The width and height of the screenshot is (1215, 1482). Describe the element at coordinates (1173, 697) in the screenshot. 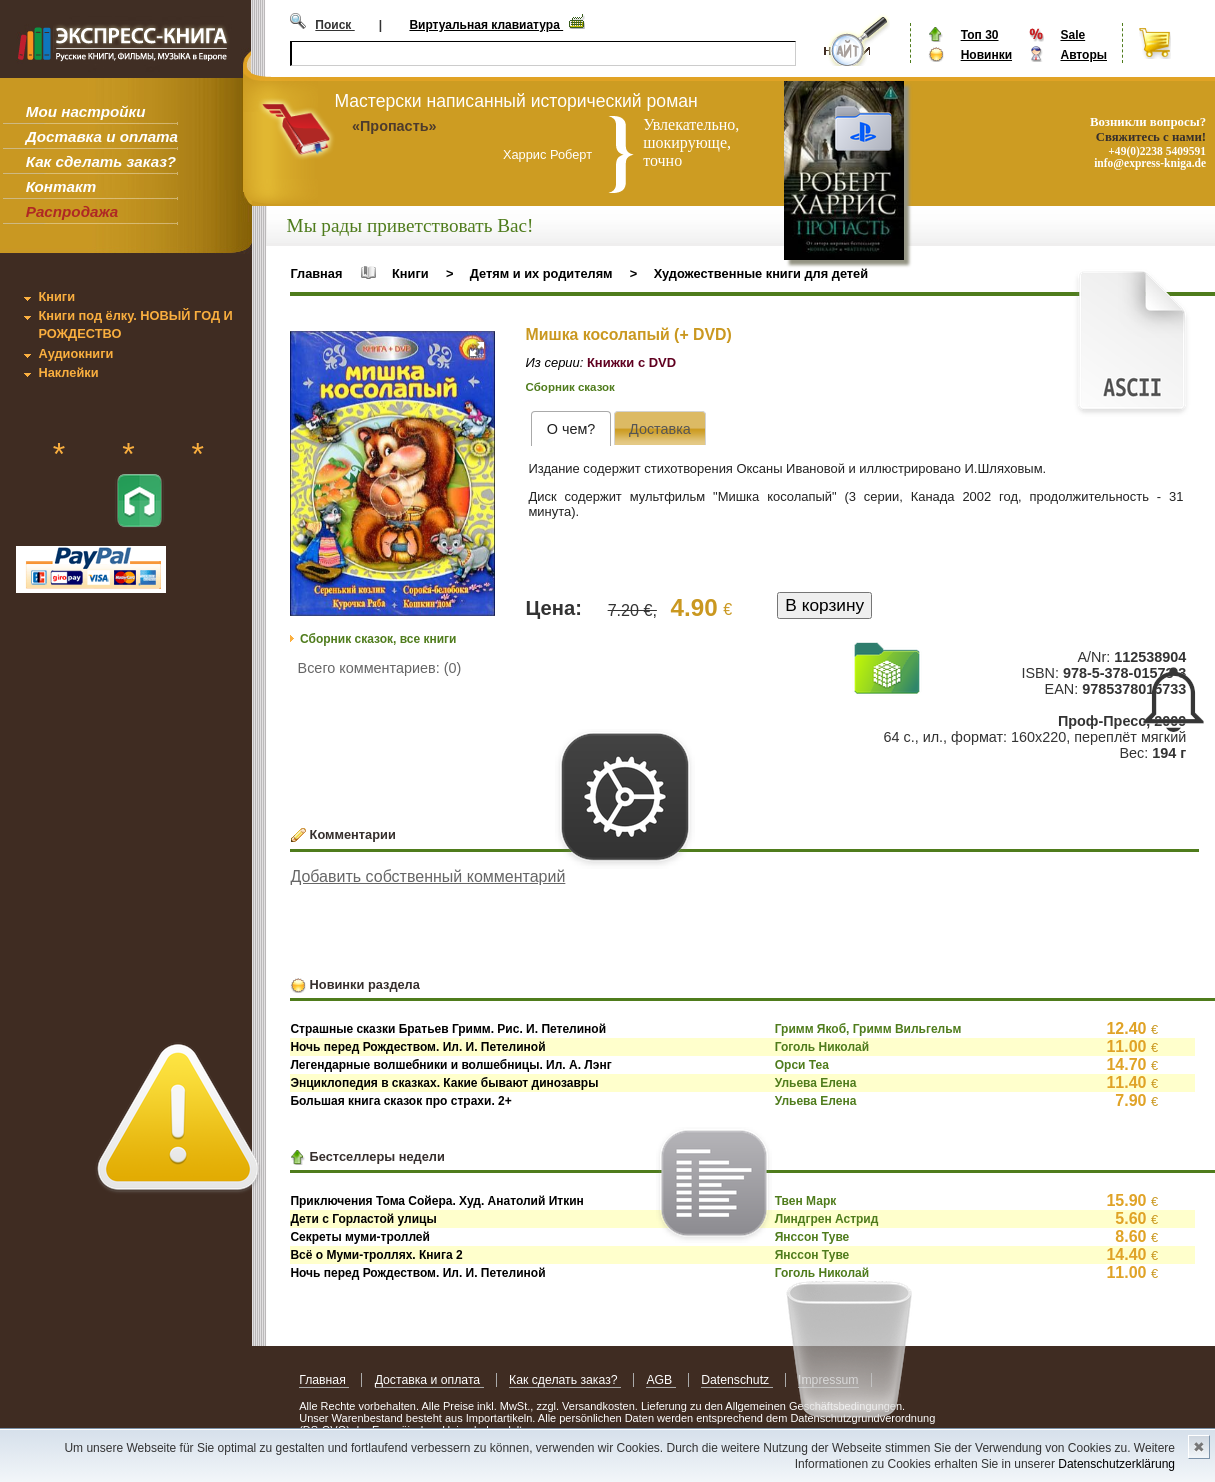

I see `access notification settings` at that location.